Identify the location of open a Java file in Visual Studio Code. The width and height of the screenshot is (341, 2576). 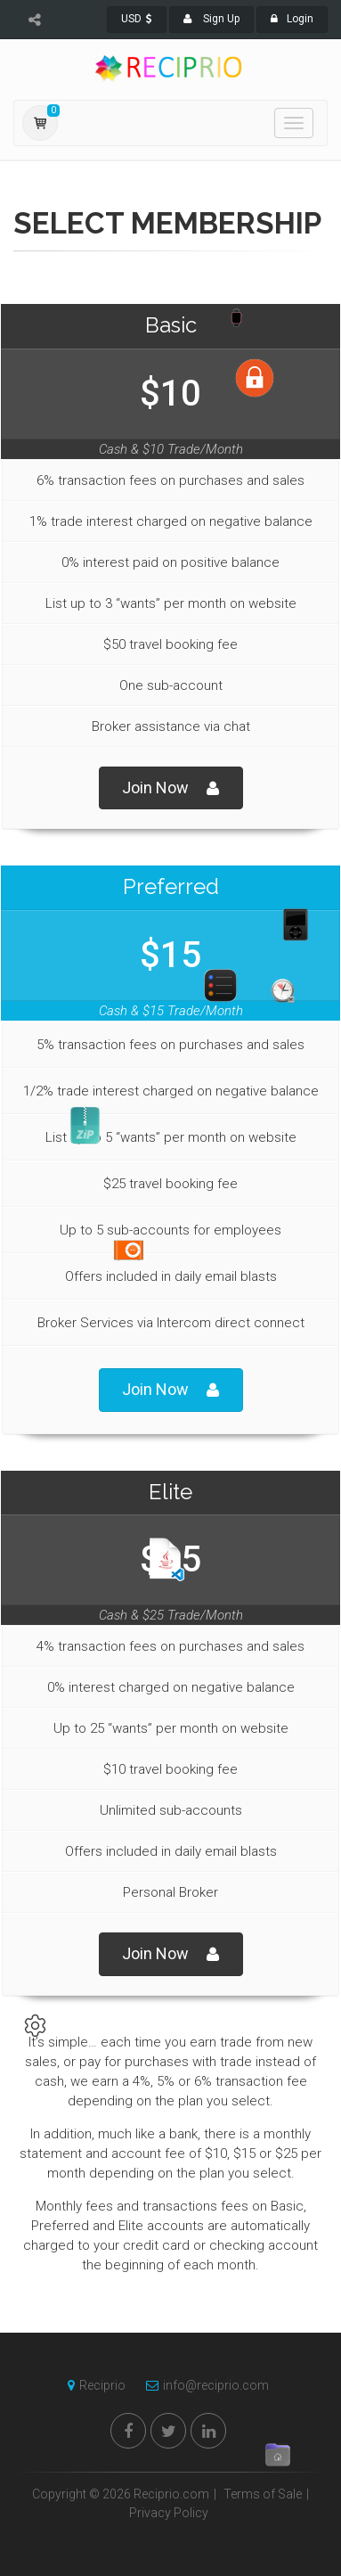
(165, 1559).